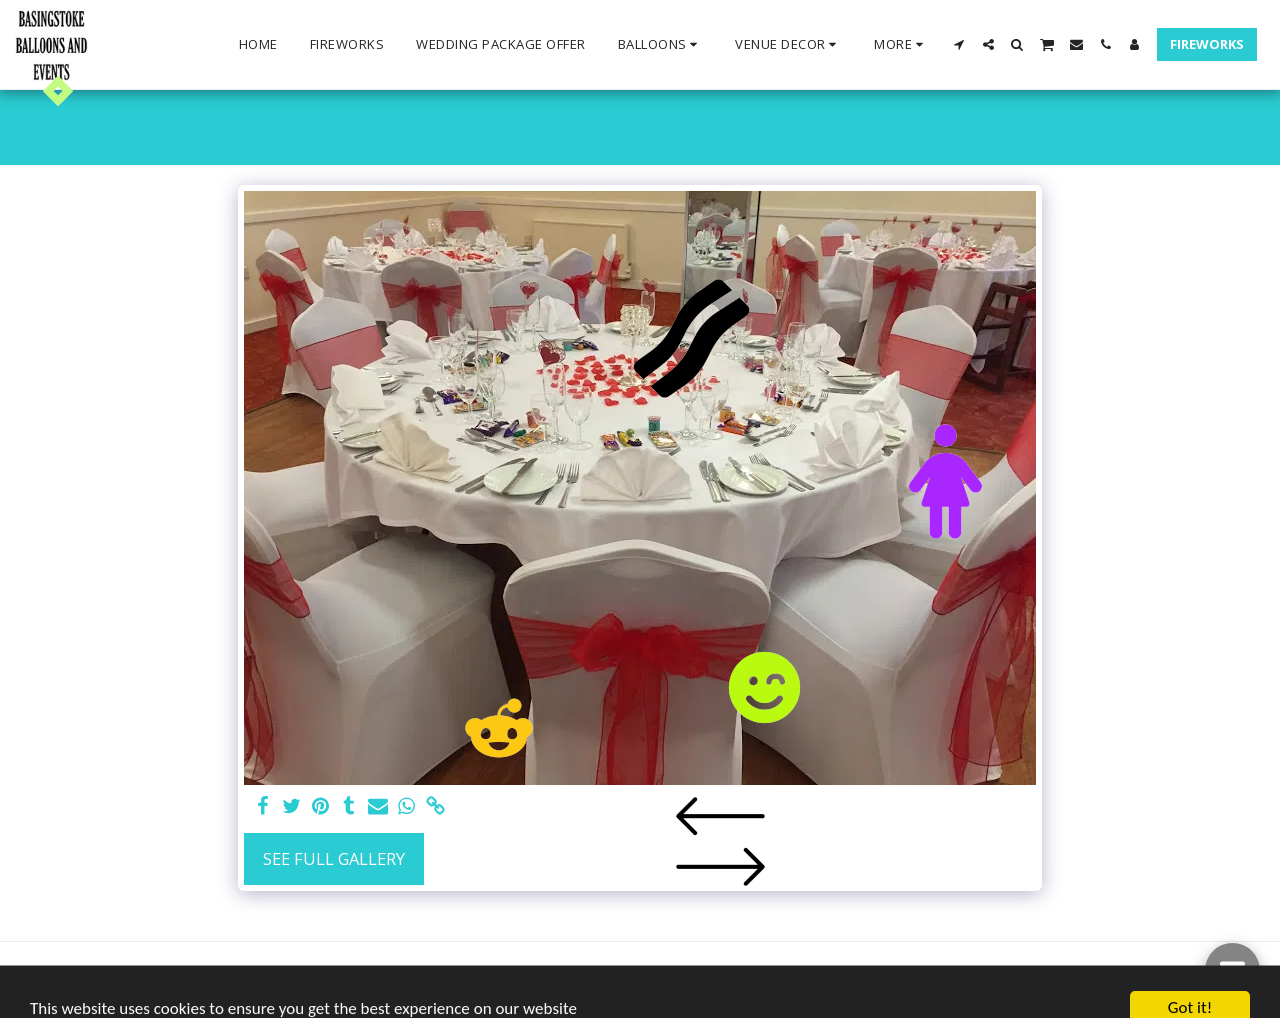 This screenshot has height=1018, width=1280. I want to click on open the reddit app, so click(499, 728).